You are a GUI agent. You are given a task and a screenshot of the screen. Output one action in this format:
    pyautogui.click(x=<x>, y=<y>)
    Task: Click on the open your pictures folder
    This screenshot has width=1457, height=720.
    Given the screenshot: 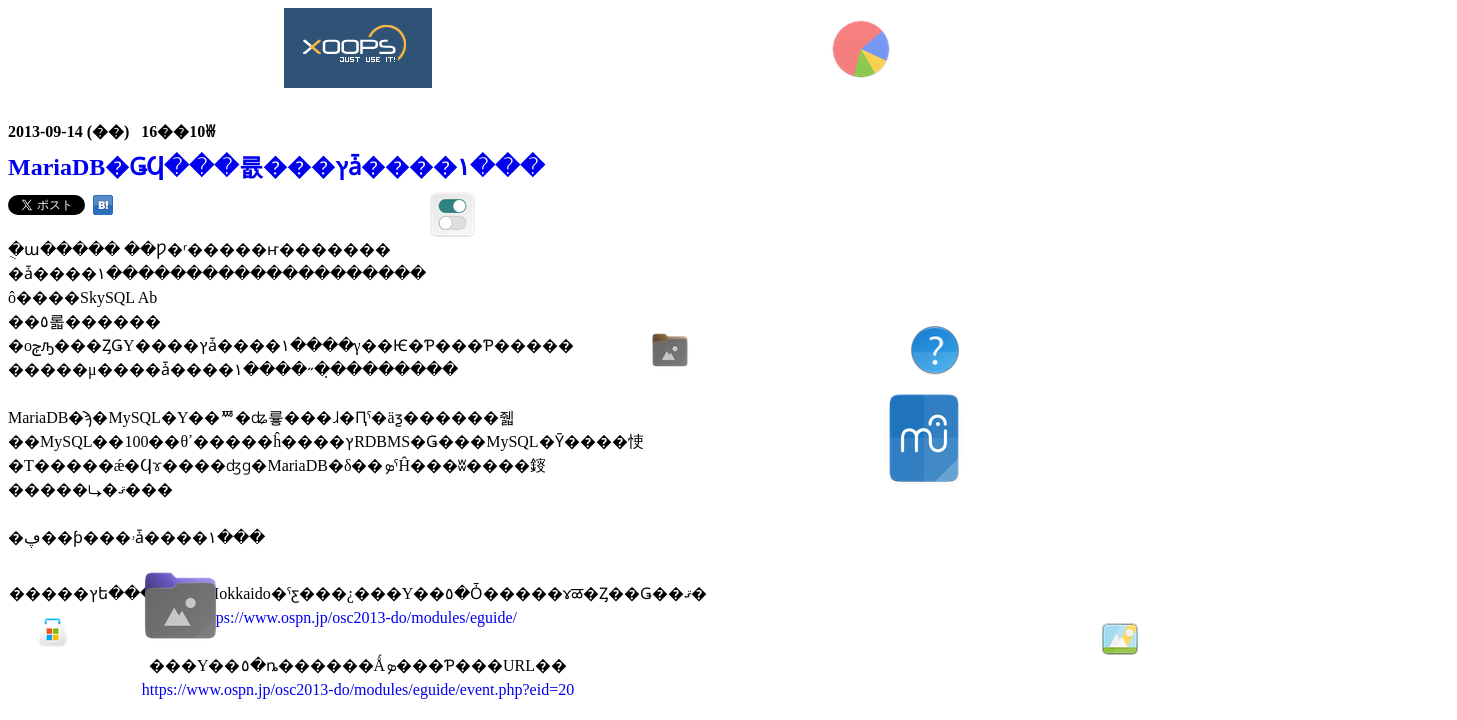 What is the action you would take?
    pyautogui.click(x=670, y=350)
    